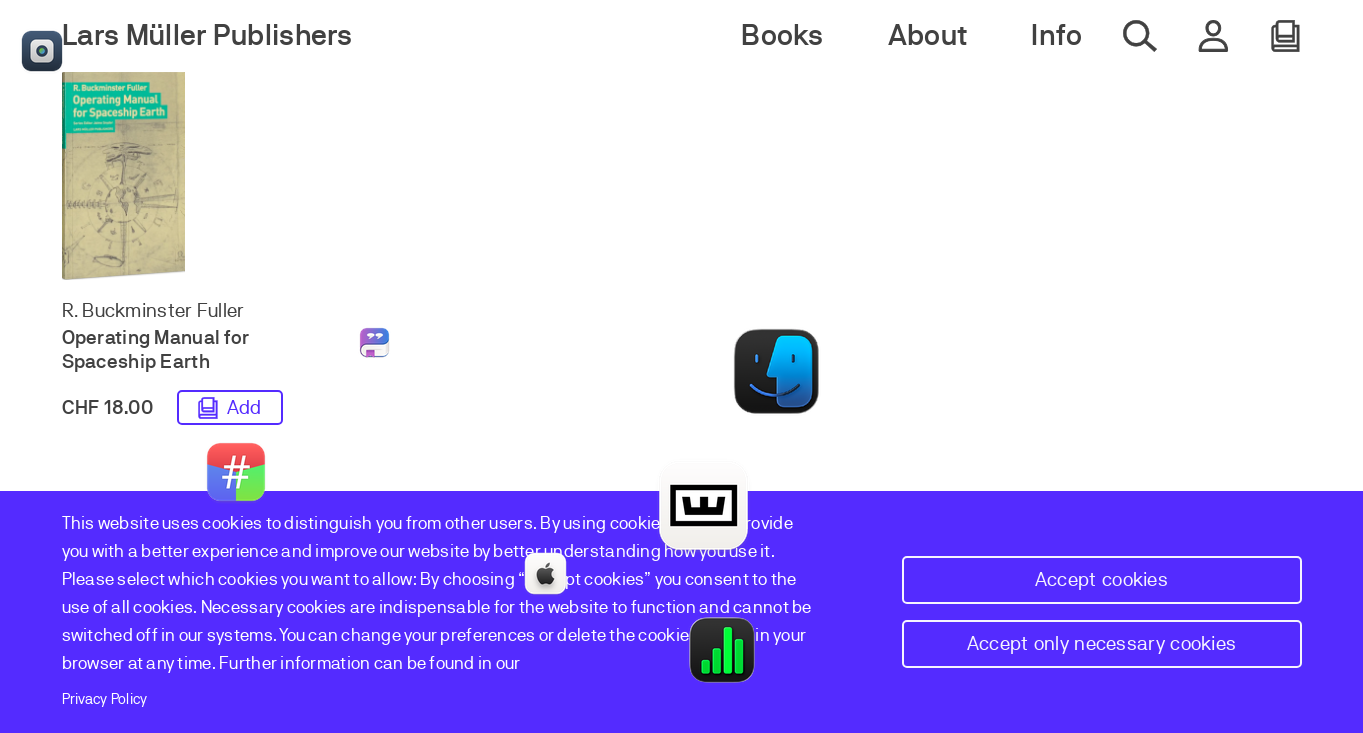 This screenshot has width=1363, height=733. Describe the element at coordinates (545, 573) in the screenshot. I see `open system preferences or settings` at that location.